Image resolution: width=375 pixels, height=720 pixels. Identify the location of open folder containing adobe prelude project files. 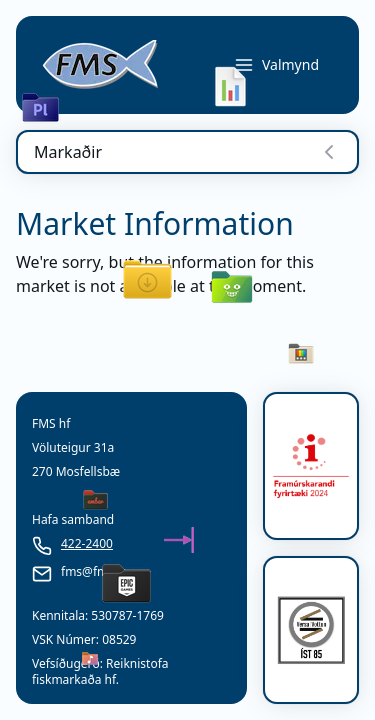
(40, 108).